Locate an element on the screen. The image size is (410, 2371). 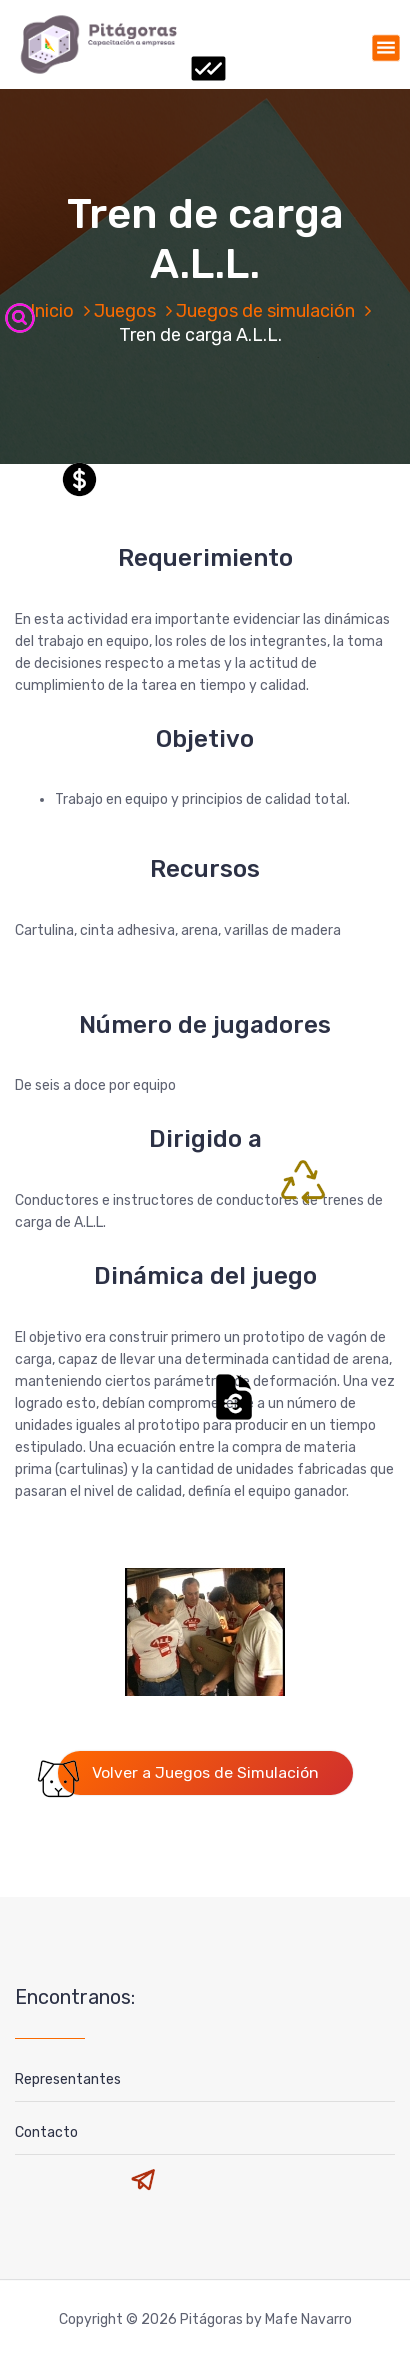
view euro currency document is located at coordinates (234, 1397).